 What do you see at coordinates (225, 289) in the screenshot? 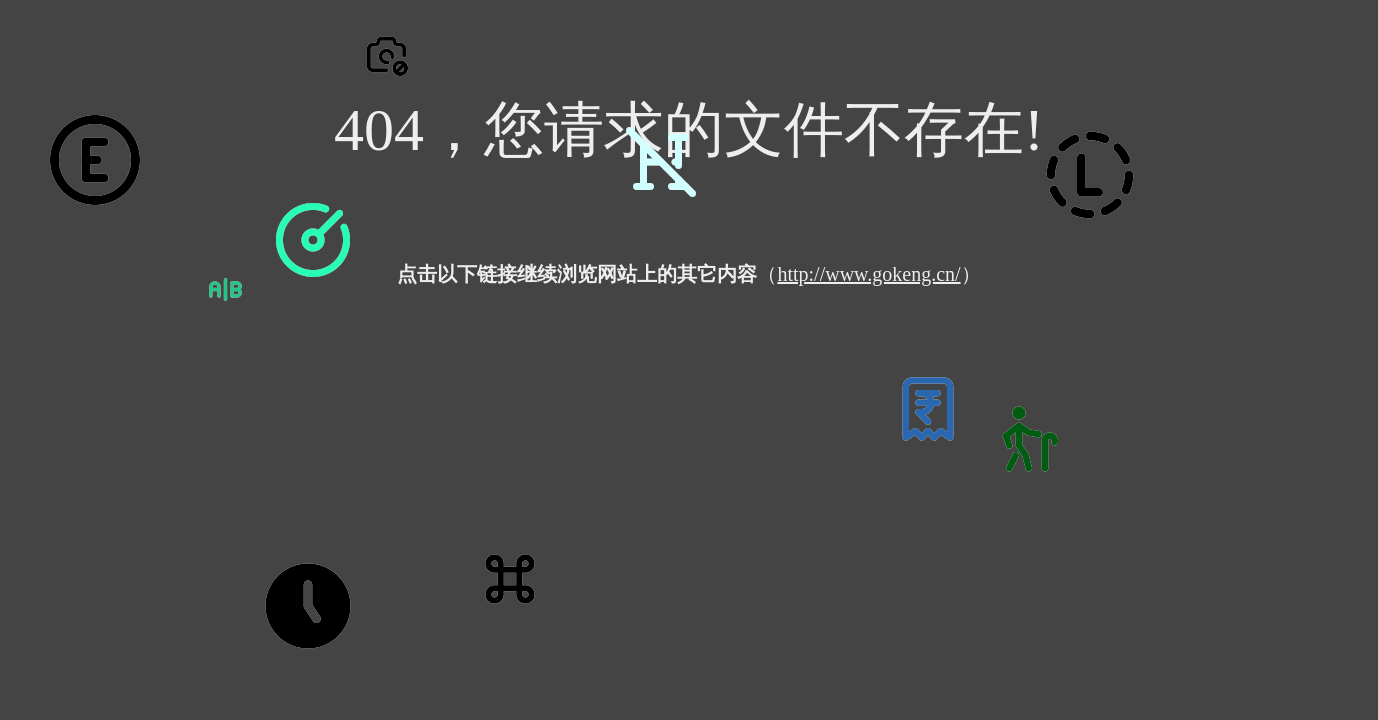
I see `toggle between A/B testing variants` at bounding box center [225, 289].